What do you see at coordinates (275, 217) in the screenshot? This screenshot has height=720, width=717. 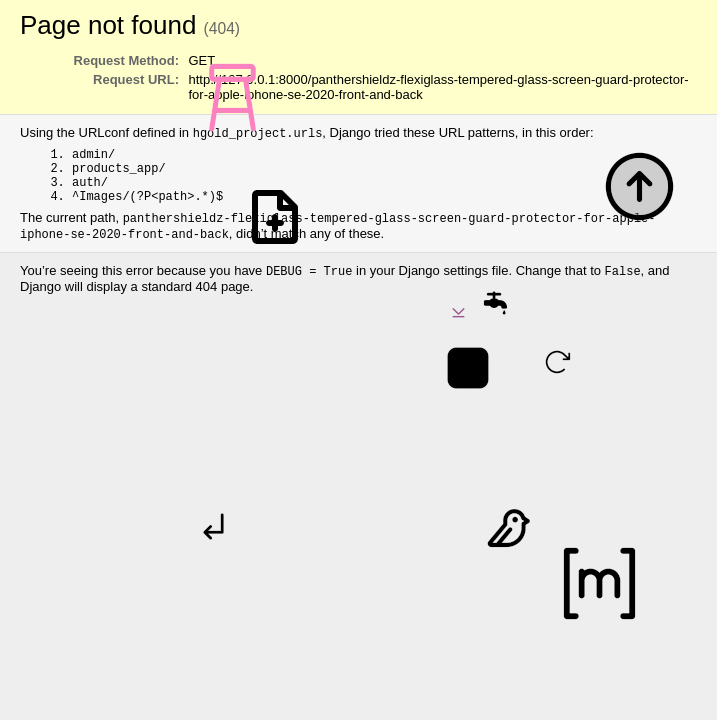 I see `create a new file` at bounding box center [275, 217].